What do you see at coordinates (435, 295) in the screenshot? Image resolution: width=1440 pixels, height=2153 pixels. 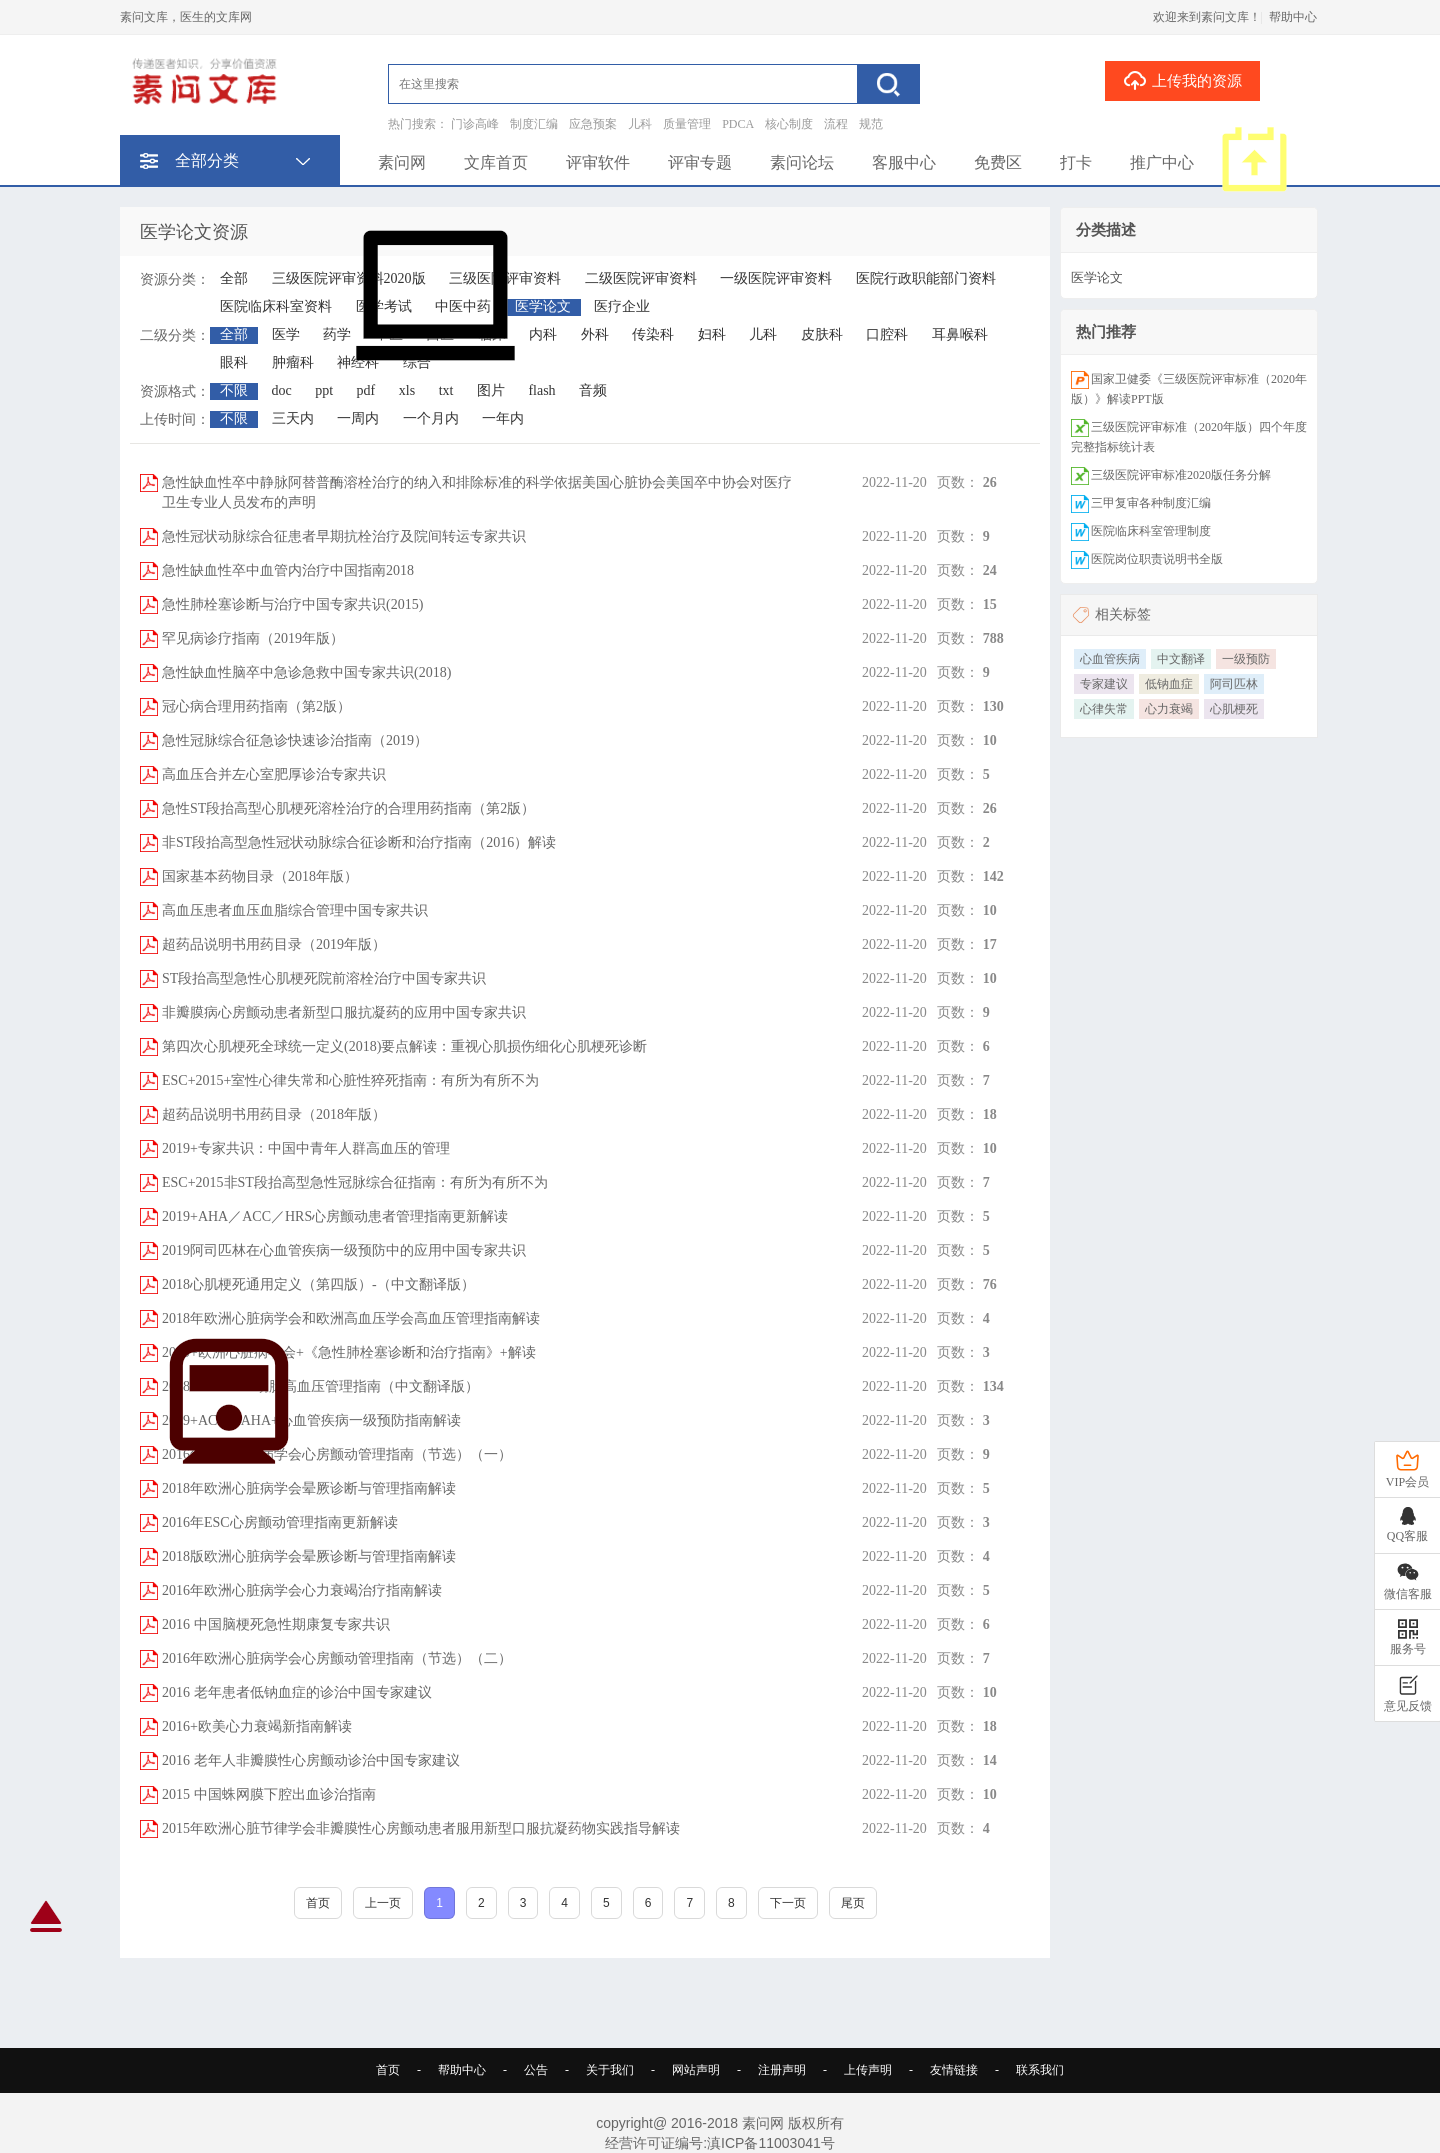 I see `view on macbook or laptop device` at bounding box center [435, 295].